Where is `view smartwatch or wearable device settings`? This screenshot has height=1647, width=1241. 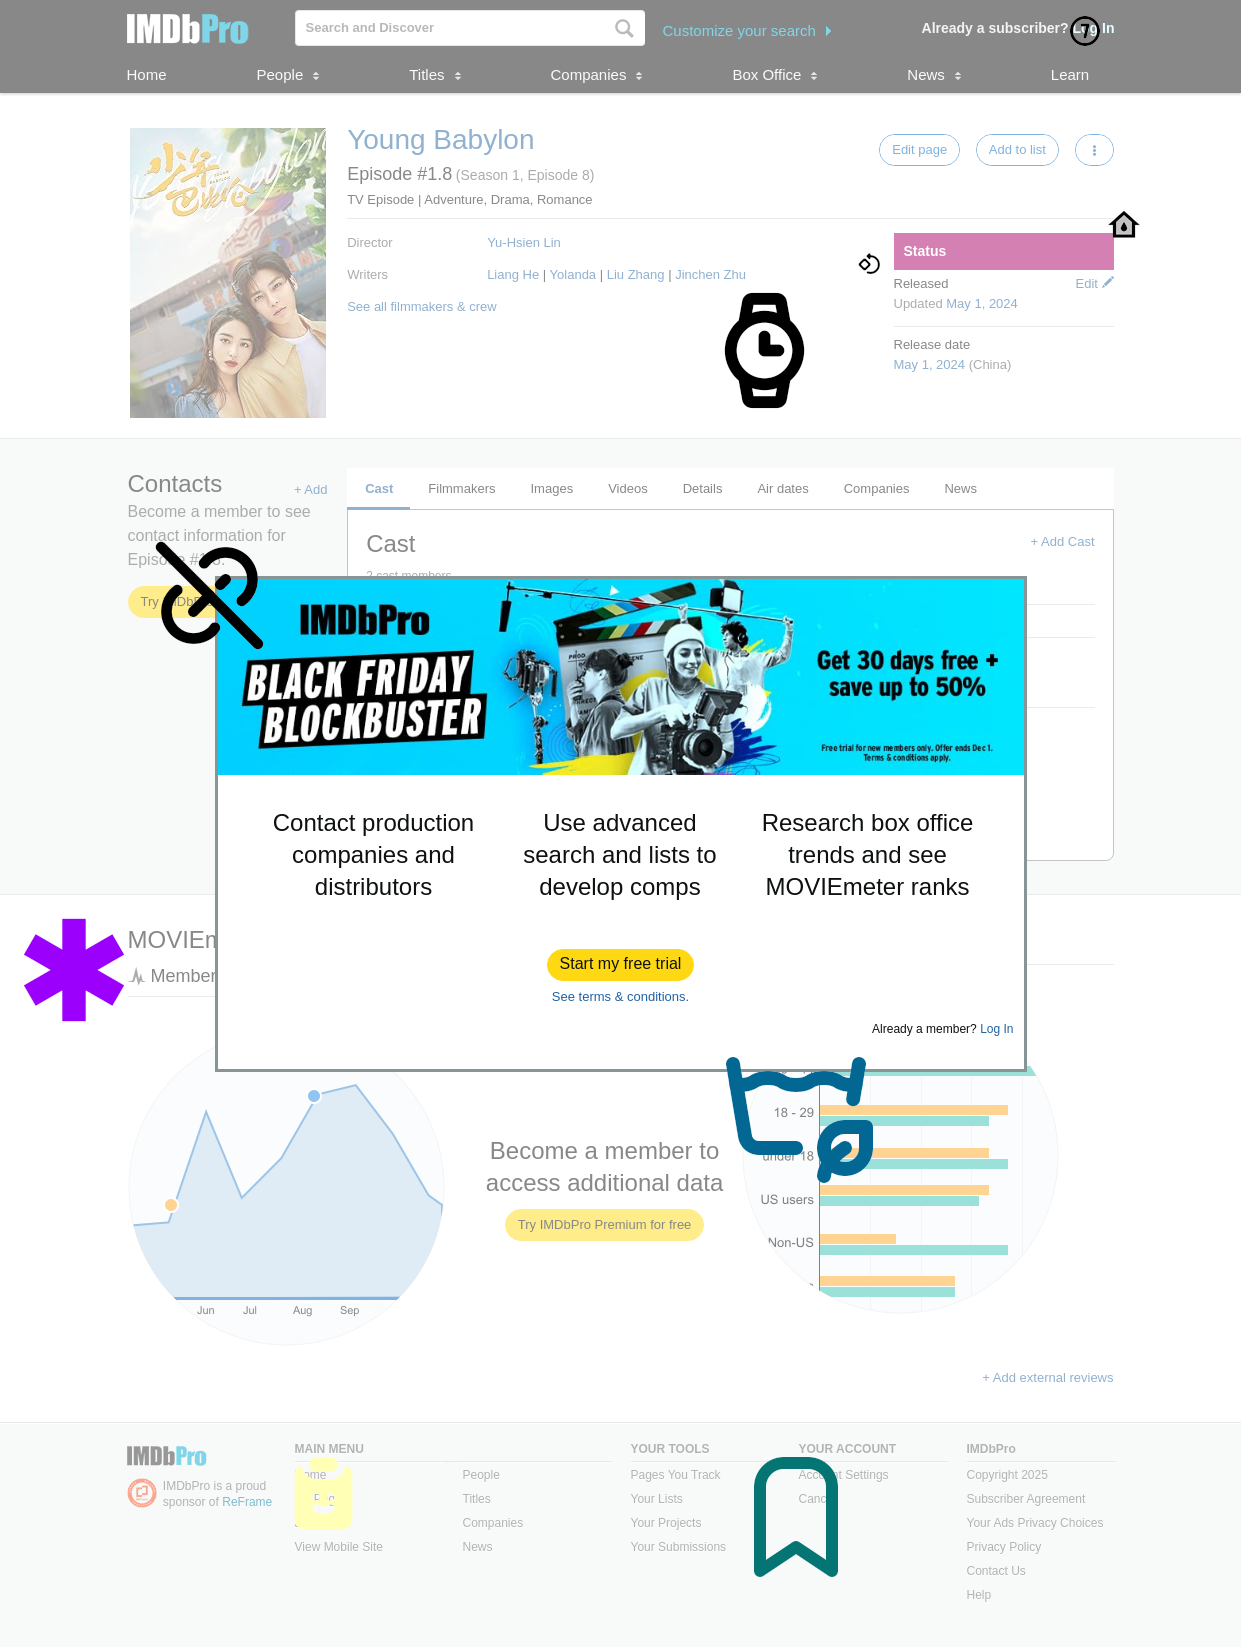
view smartwatch or wearable device settings is located at coordinates (764, 350).